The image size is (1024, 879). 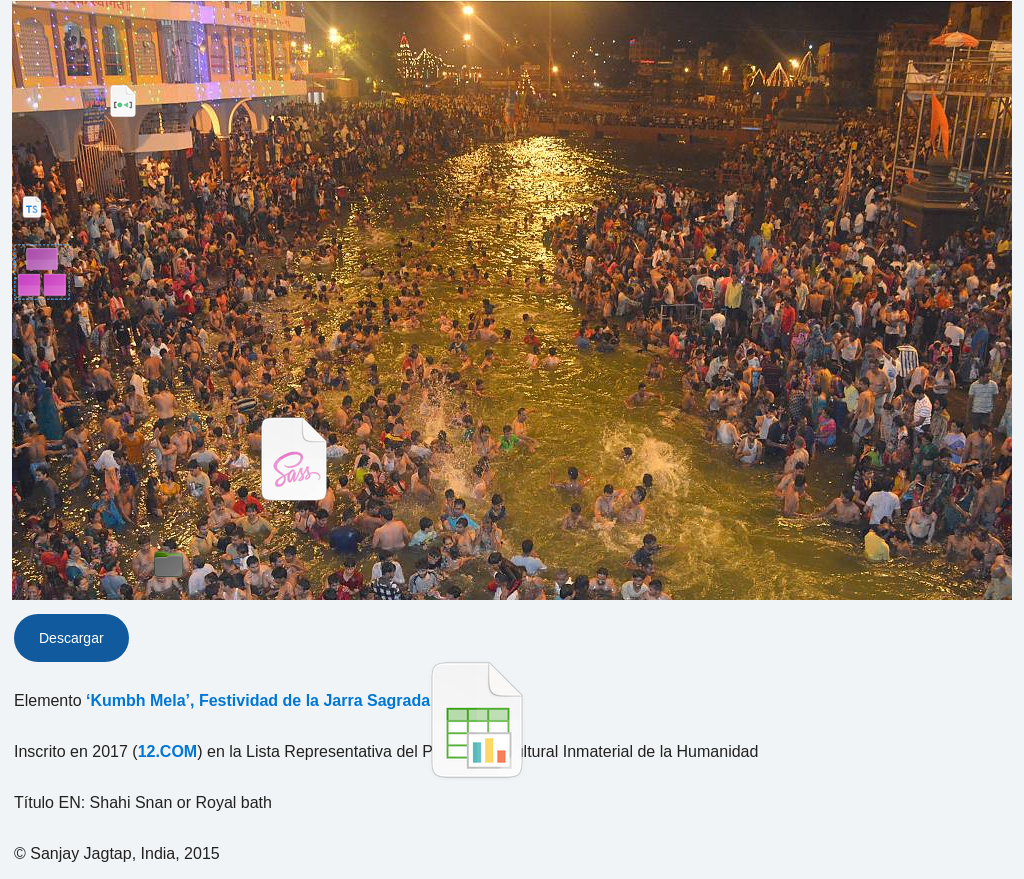 What do you see at coordinates (168, 563) in the screenshot?
I see `open a folder to view its contents` at bounding box center [168, 563].